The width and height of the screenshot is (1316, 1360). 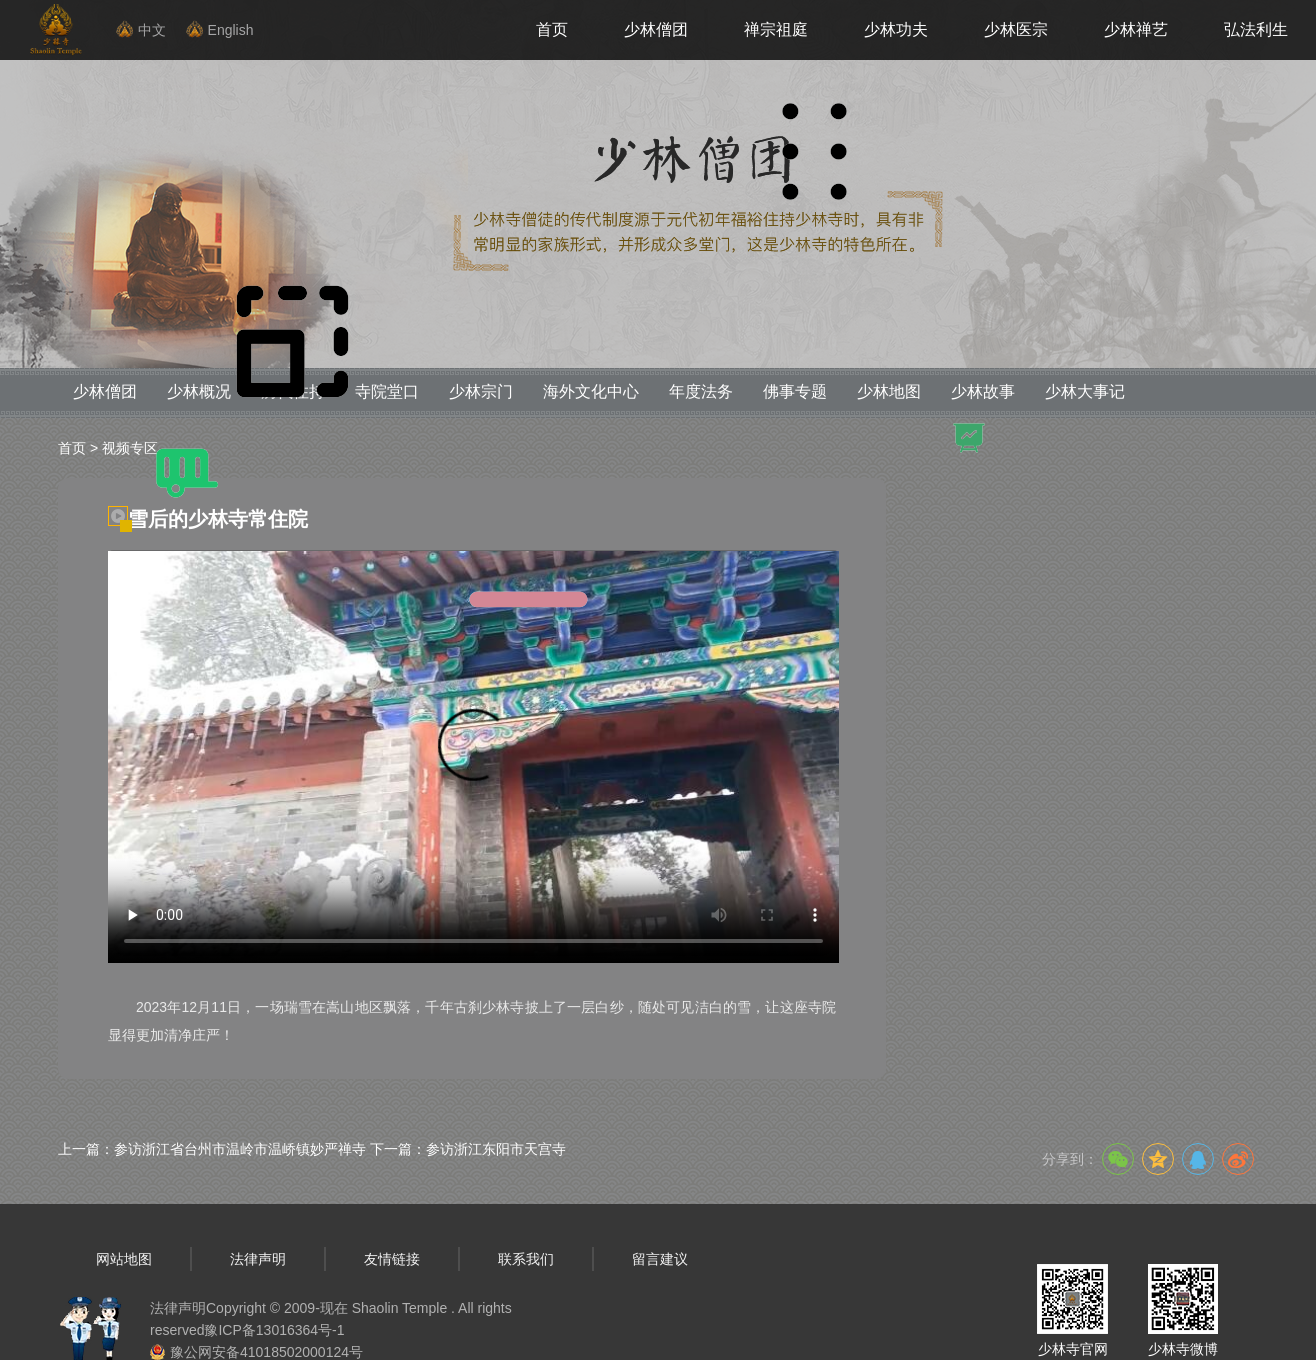 What do you see at coordinates (531, 602) in the screenshot?
I see `collapse or minimize a section` at bounding box center [531, 602].